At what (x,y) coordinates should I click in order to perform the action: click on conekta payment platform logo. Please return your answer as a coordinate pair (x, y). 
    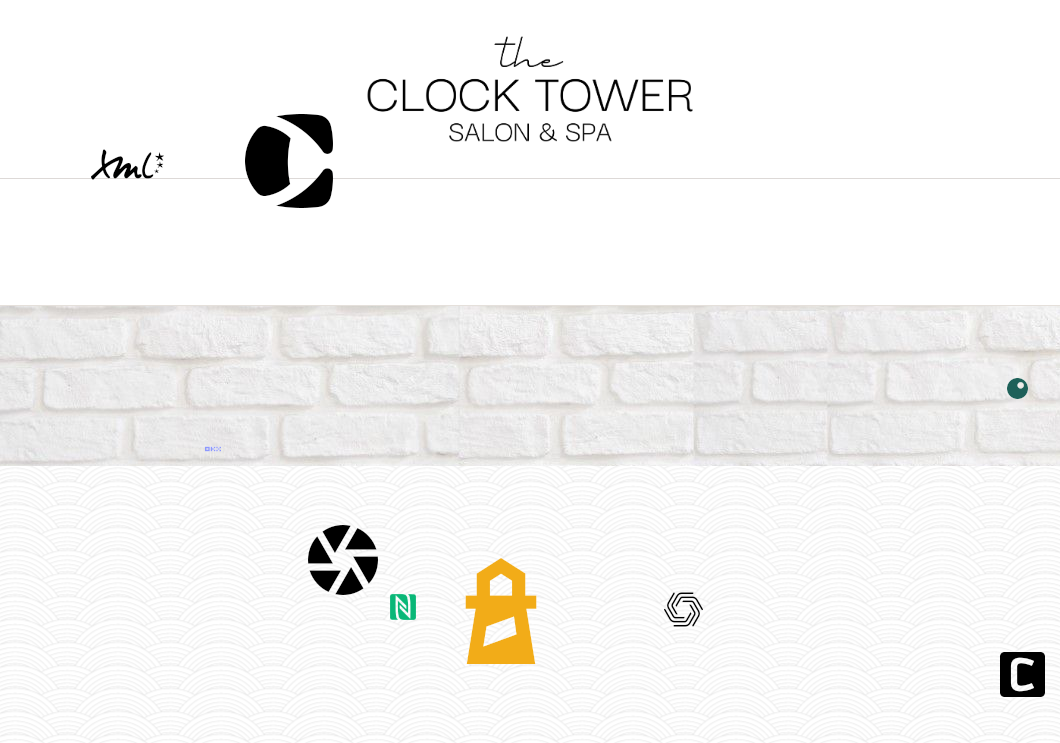
    Looking at the image, I should click on (289, 161).